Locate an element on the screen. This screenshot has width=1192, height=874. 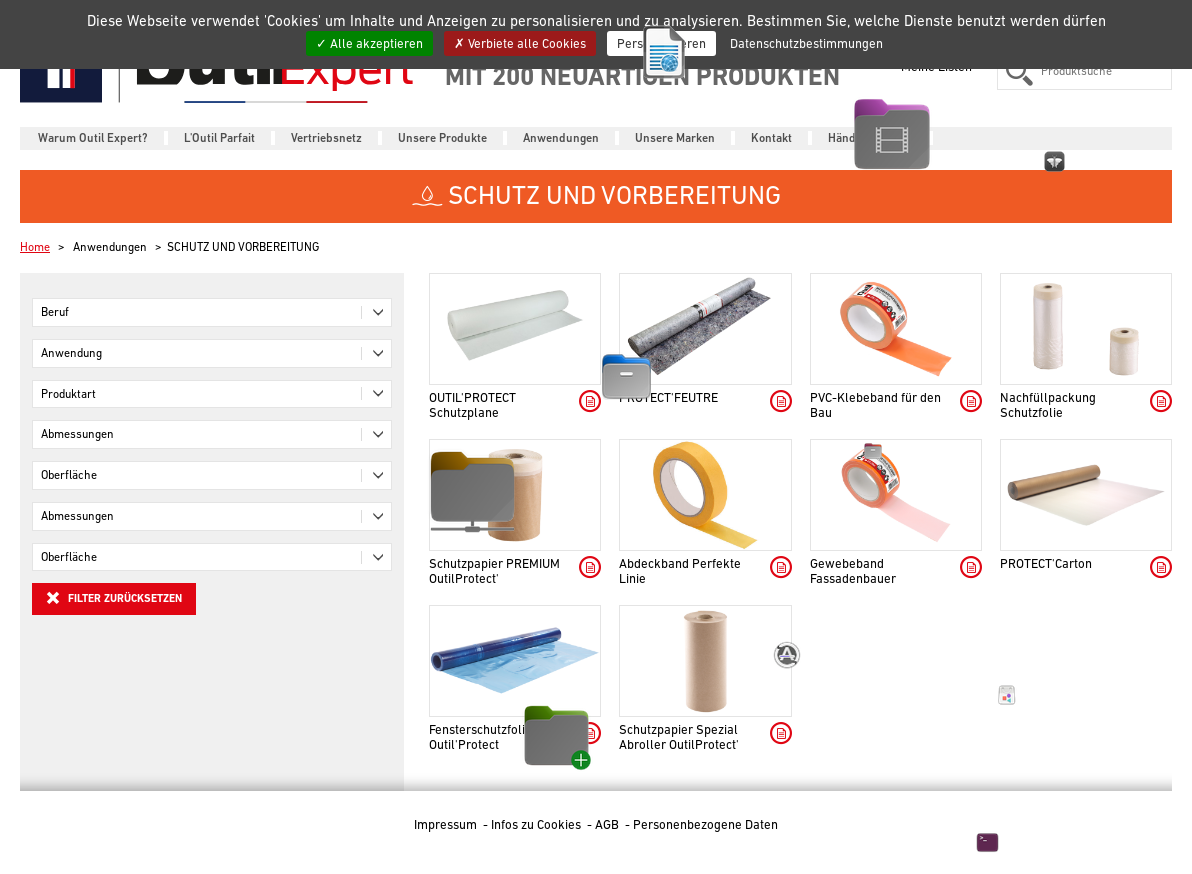
access a remote or network folder is located at coordinates (472, 490).